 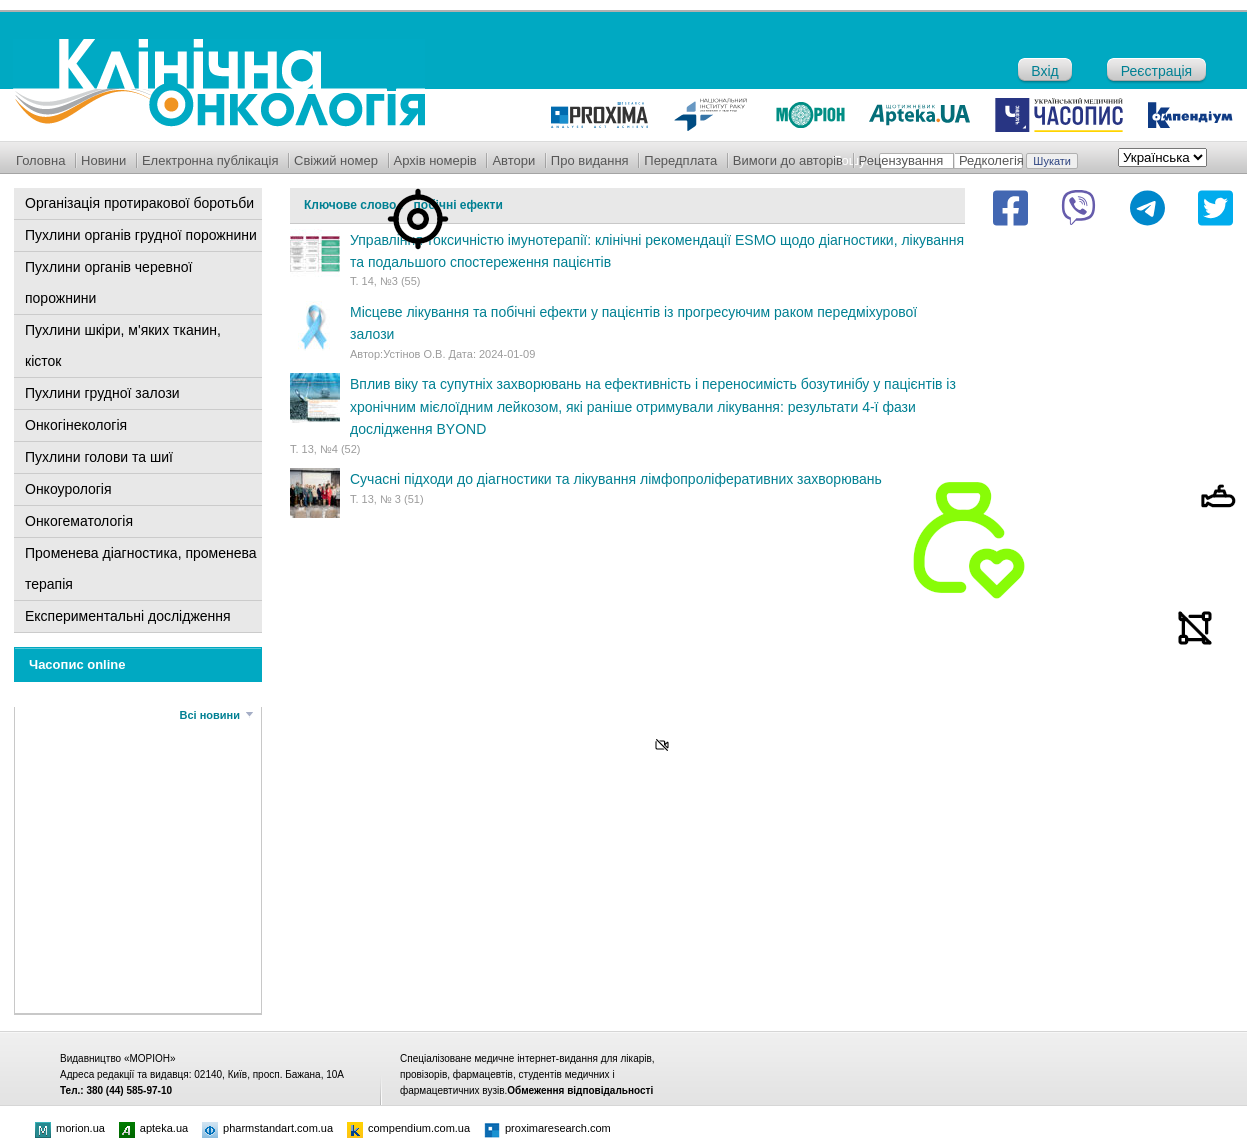 What do you see at coordinates (418, 219) in the screenshot?
I see `center map on current location` at bounding box center [418, 219].